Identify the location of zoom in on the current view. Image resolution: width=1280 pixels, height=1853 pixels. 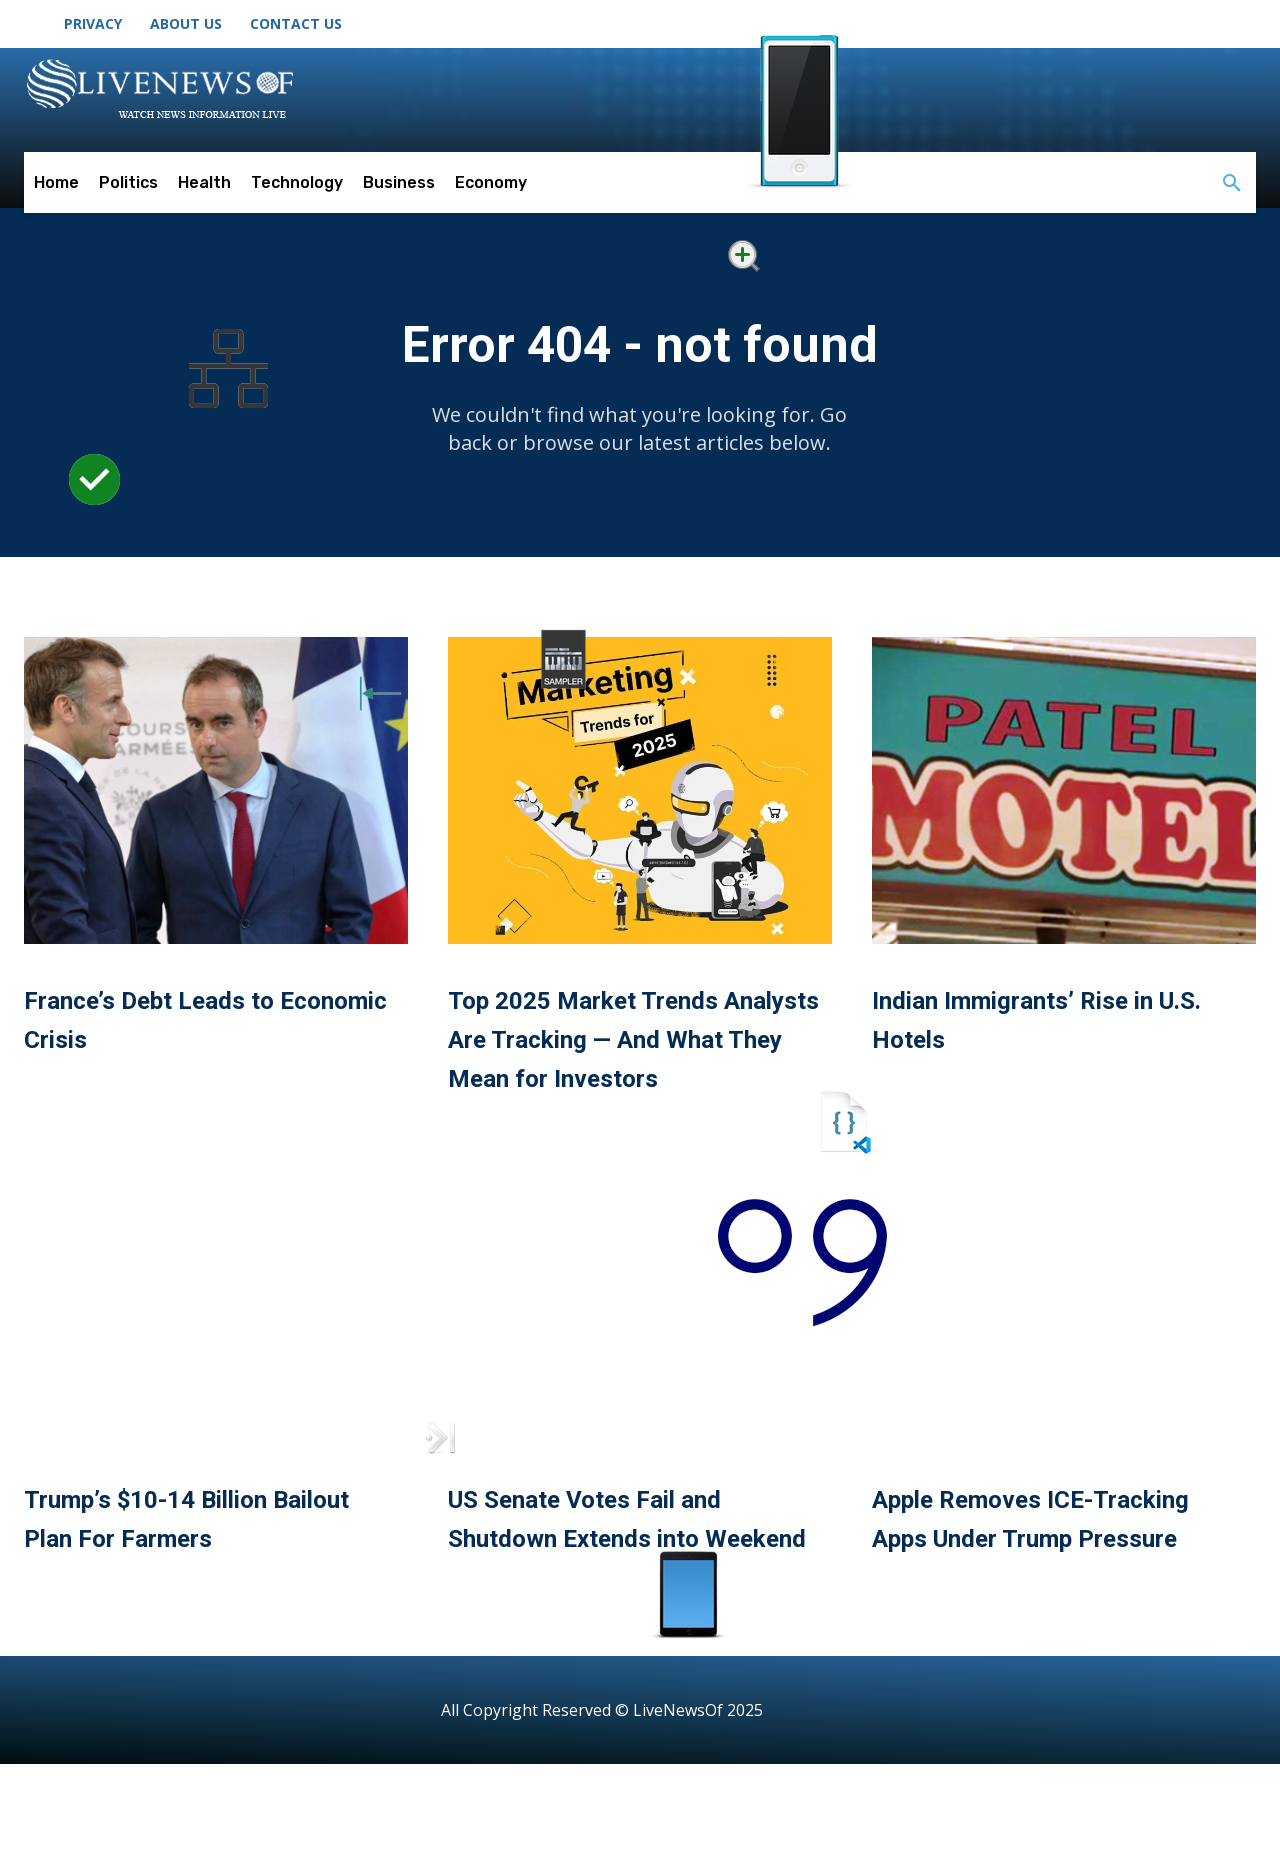
(744, 256).